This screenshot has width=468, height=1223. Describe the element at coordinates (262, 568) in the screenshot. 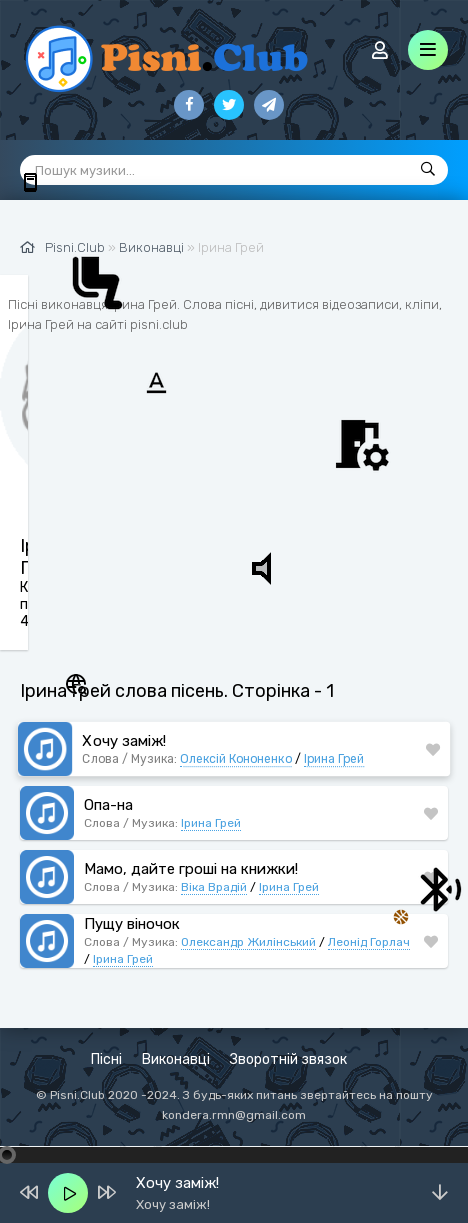

I see `mute or unmute audio` at that location.